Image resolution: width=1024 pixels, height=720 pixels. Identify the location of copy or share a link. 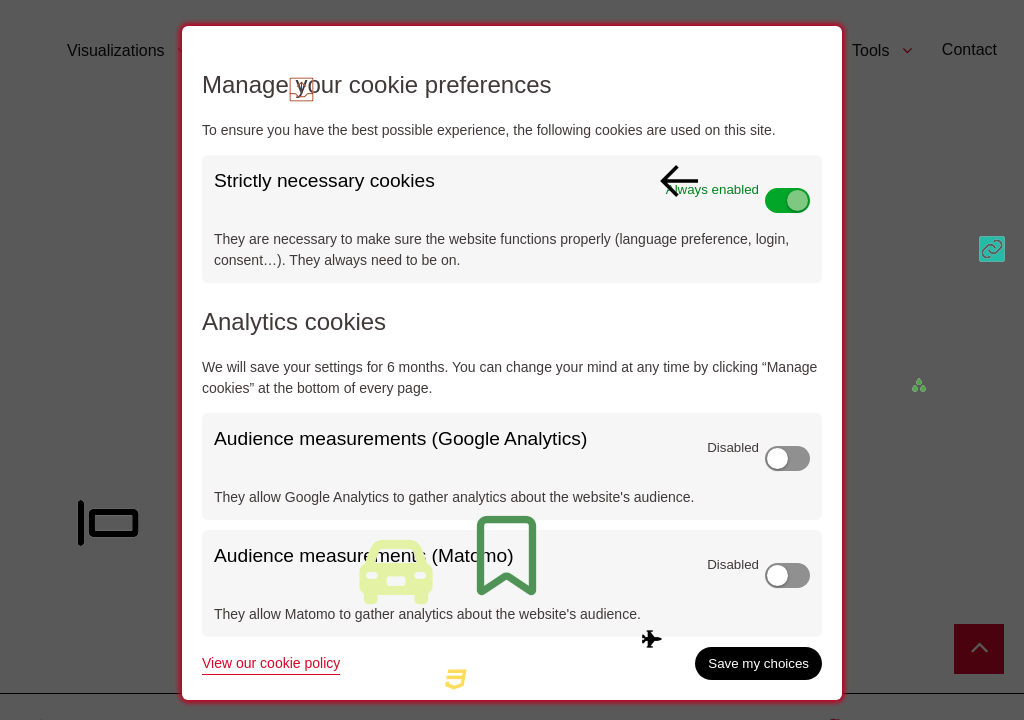
(992, 249).